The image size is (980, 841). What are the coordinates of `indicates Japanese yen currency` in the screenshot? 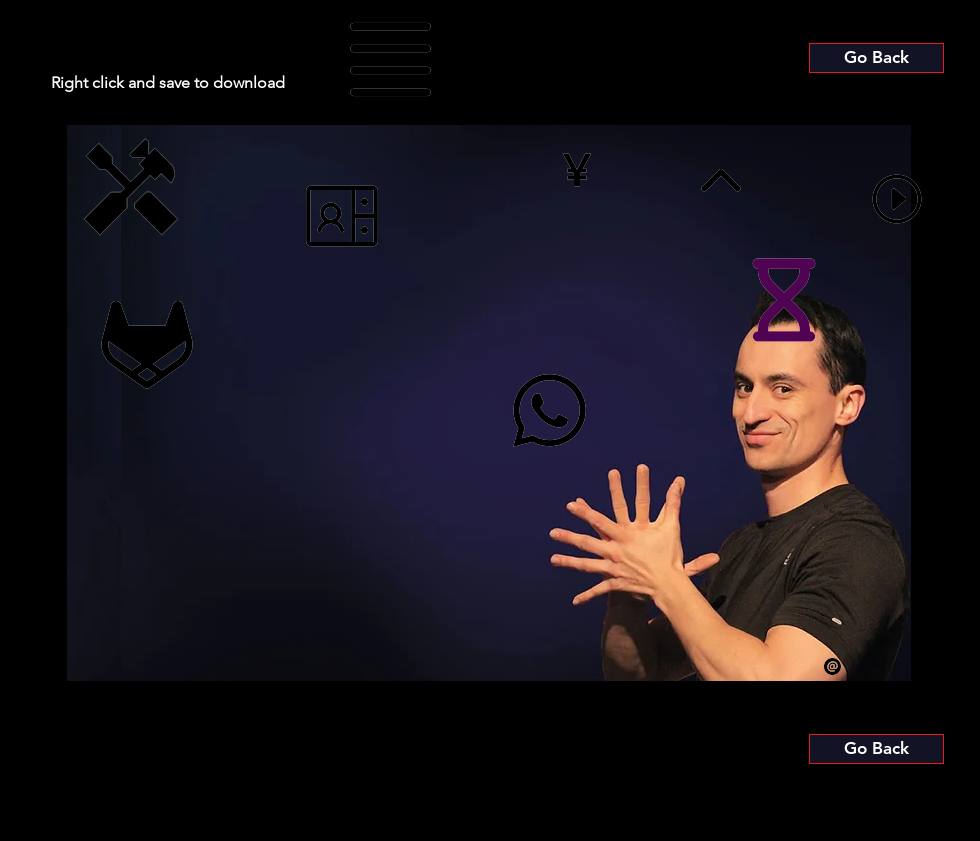 It's located at (577, 170).